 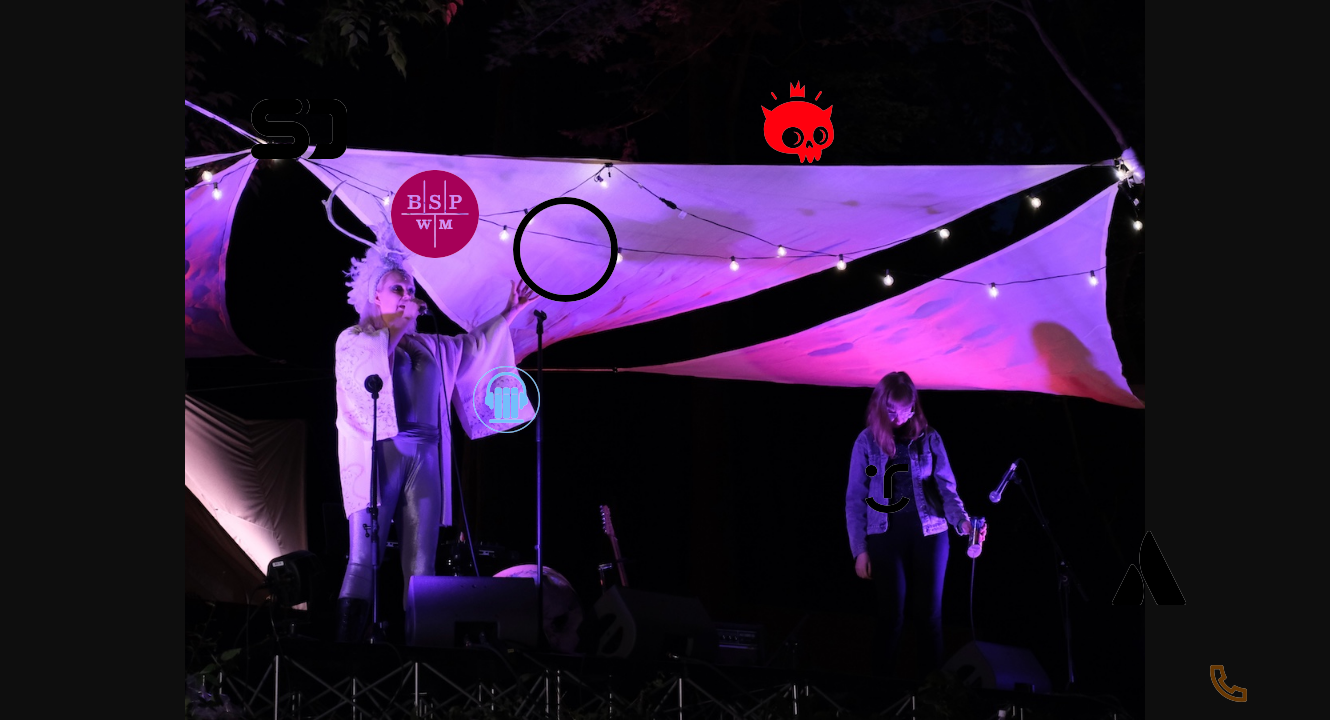 I want to click on atlassian company logo, so click(x=1149, y=568).